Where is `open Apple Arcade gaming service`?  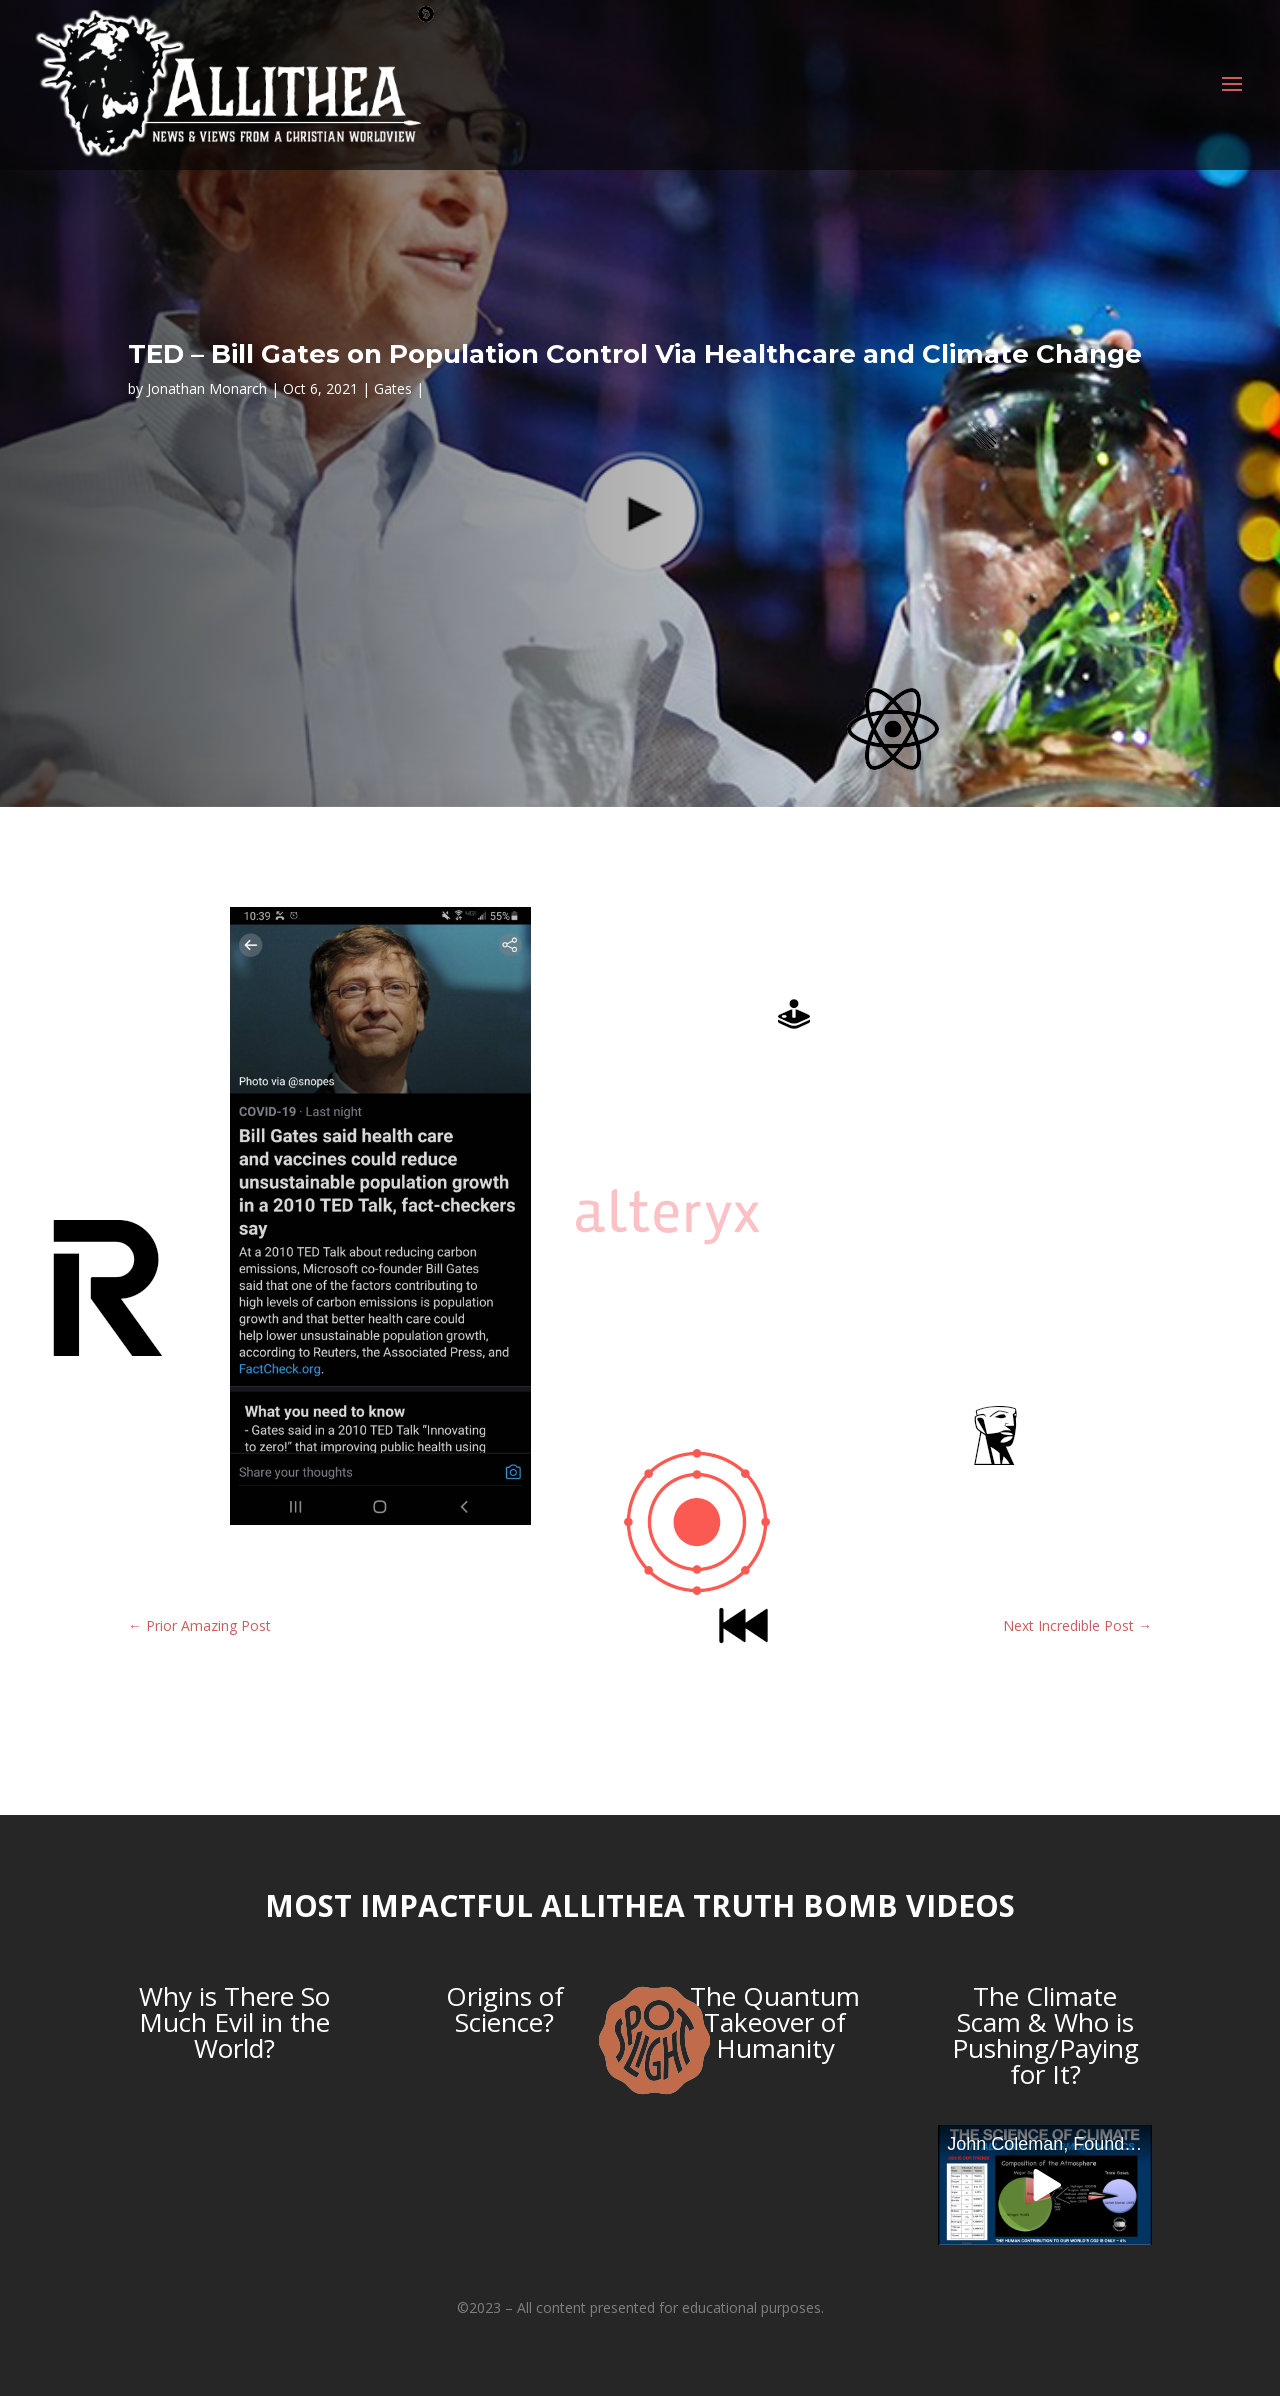
open Apple Arcade gaming service is located at coordinates (794, 1014).